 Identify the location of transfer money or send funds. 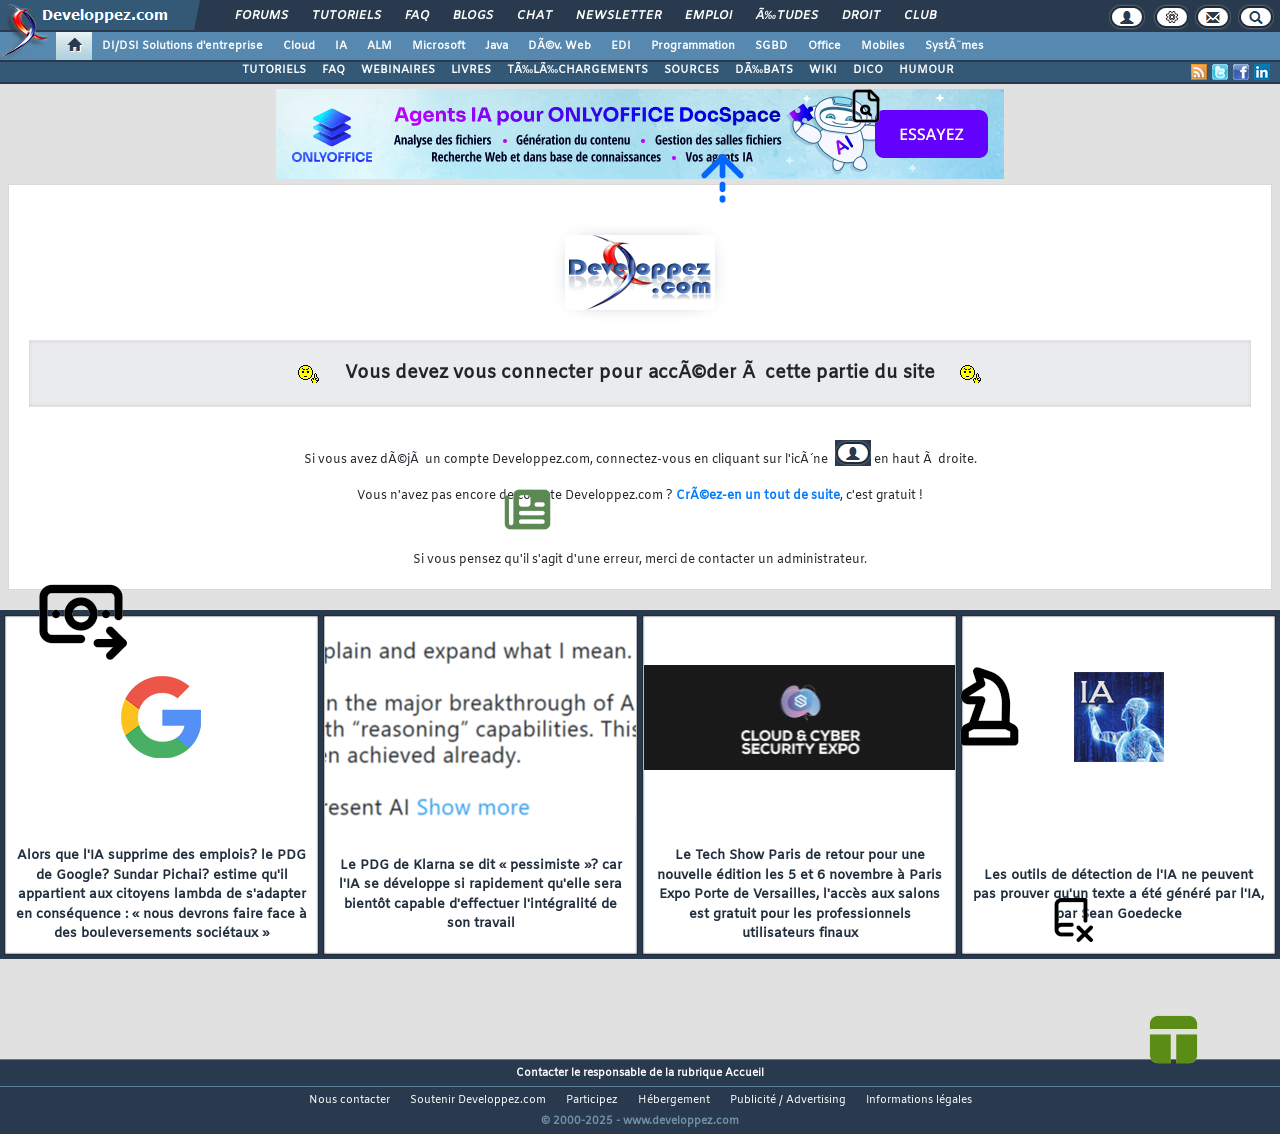
(81, 614).